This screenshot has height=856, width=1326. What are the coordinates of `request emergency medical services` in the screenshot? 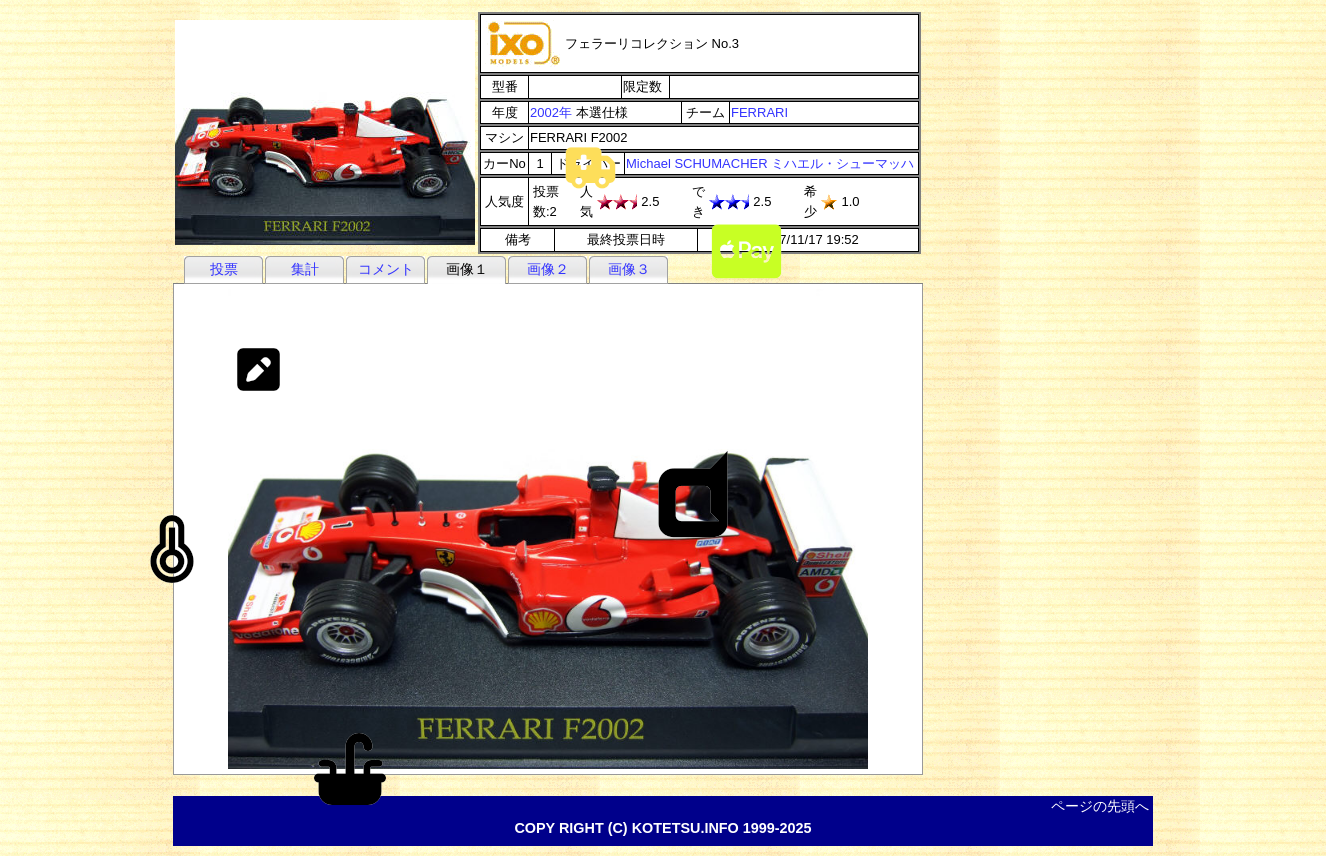 It's located at (590, 166).